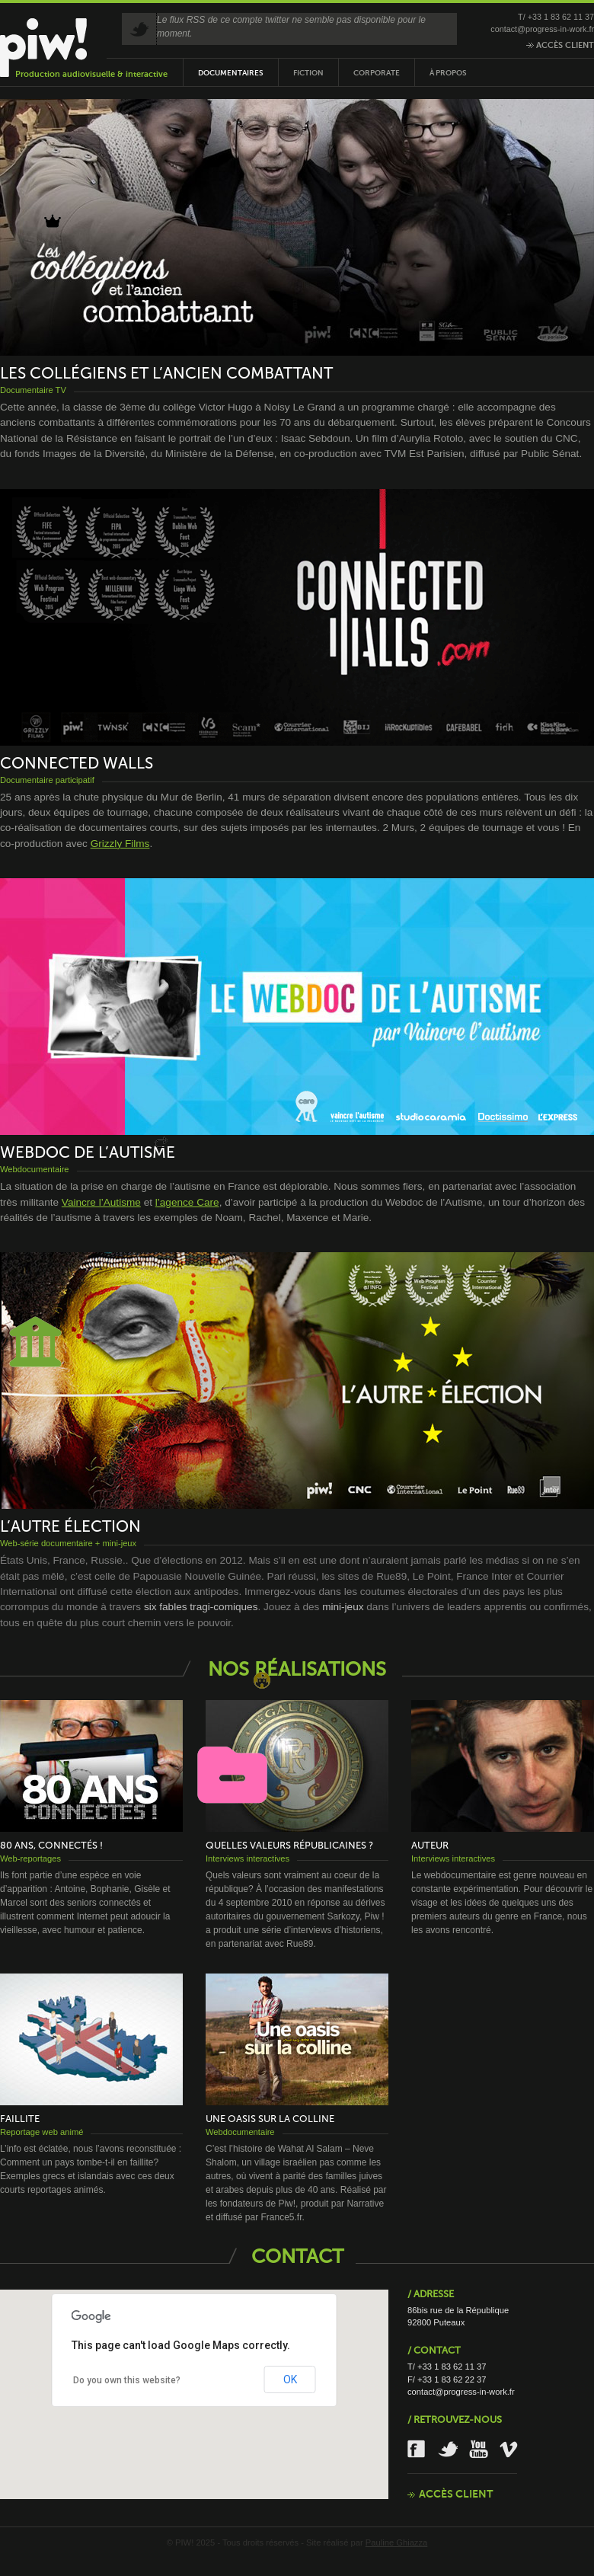 This screenshot has height=2576, width=594. Describe the element at coordinates (35, 1341) in the screenshot. I see `access banking or financial services` at that location.